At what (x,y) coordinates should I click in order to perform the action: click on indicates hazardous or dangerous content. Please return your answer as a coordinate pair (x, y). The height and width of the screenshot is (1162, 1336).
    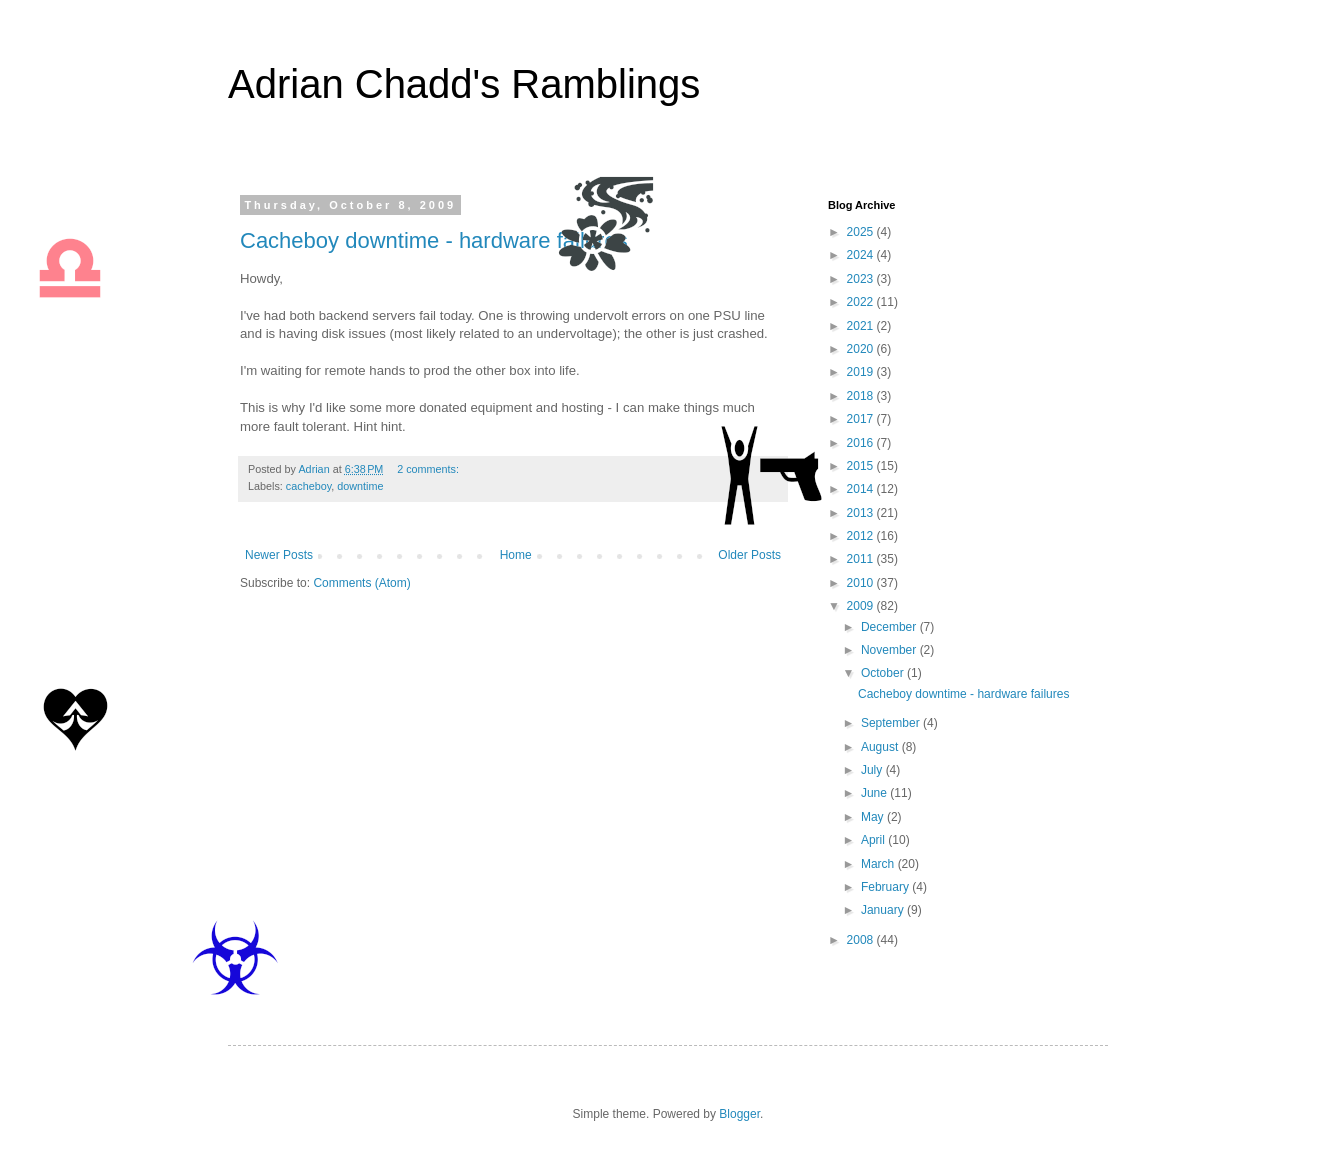
    Looking at the image, I should click on (235, 959).